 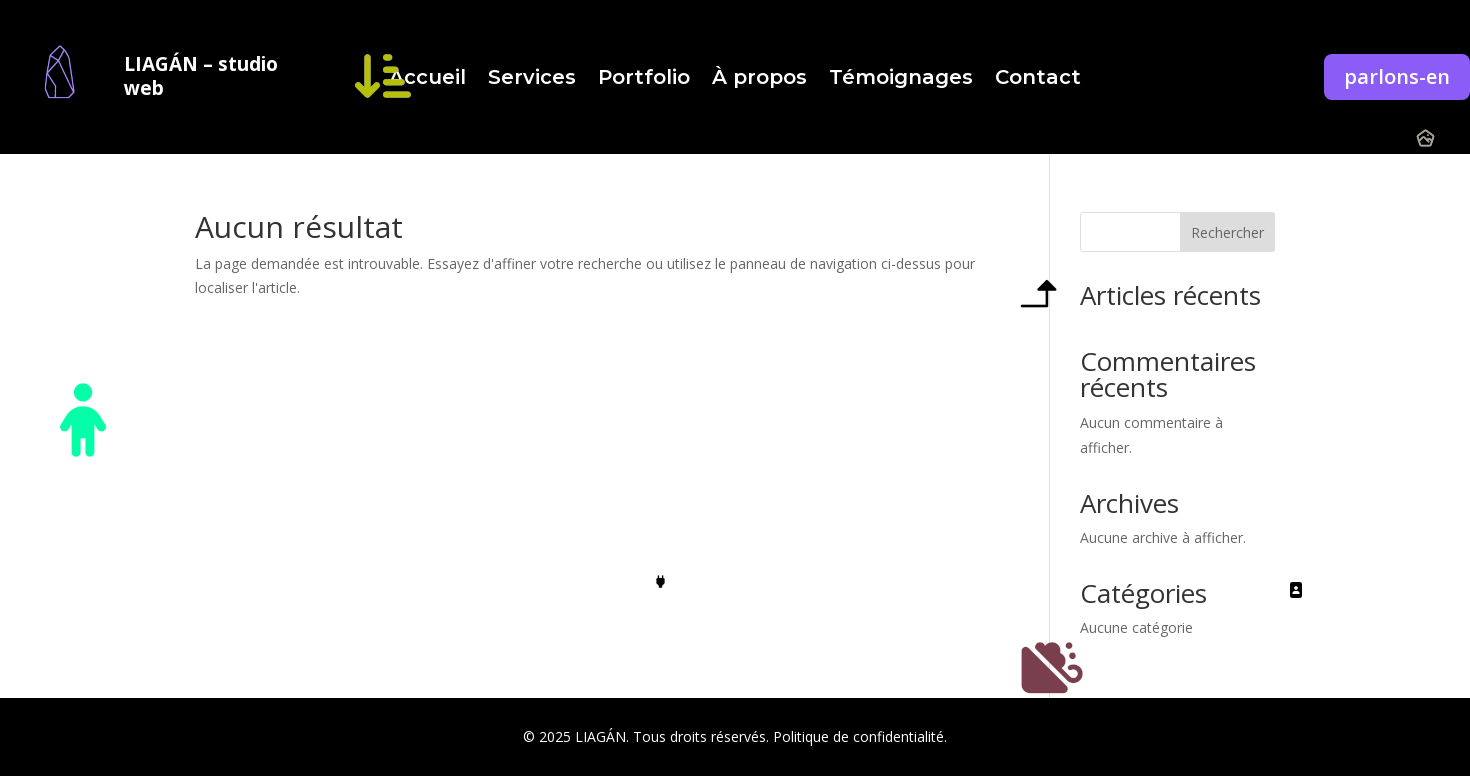 What do you see at coordinates (660, 581) in the screenshot?
I see `indicates device is charging or connected to power` at bounding box center [660, 581].